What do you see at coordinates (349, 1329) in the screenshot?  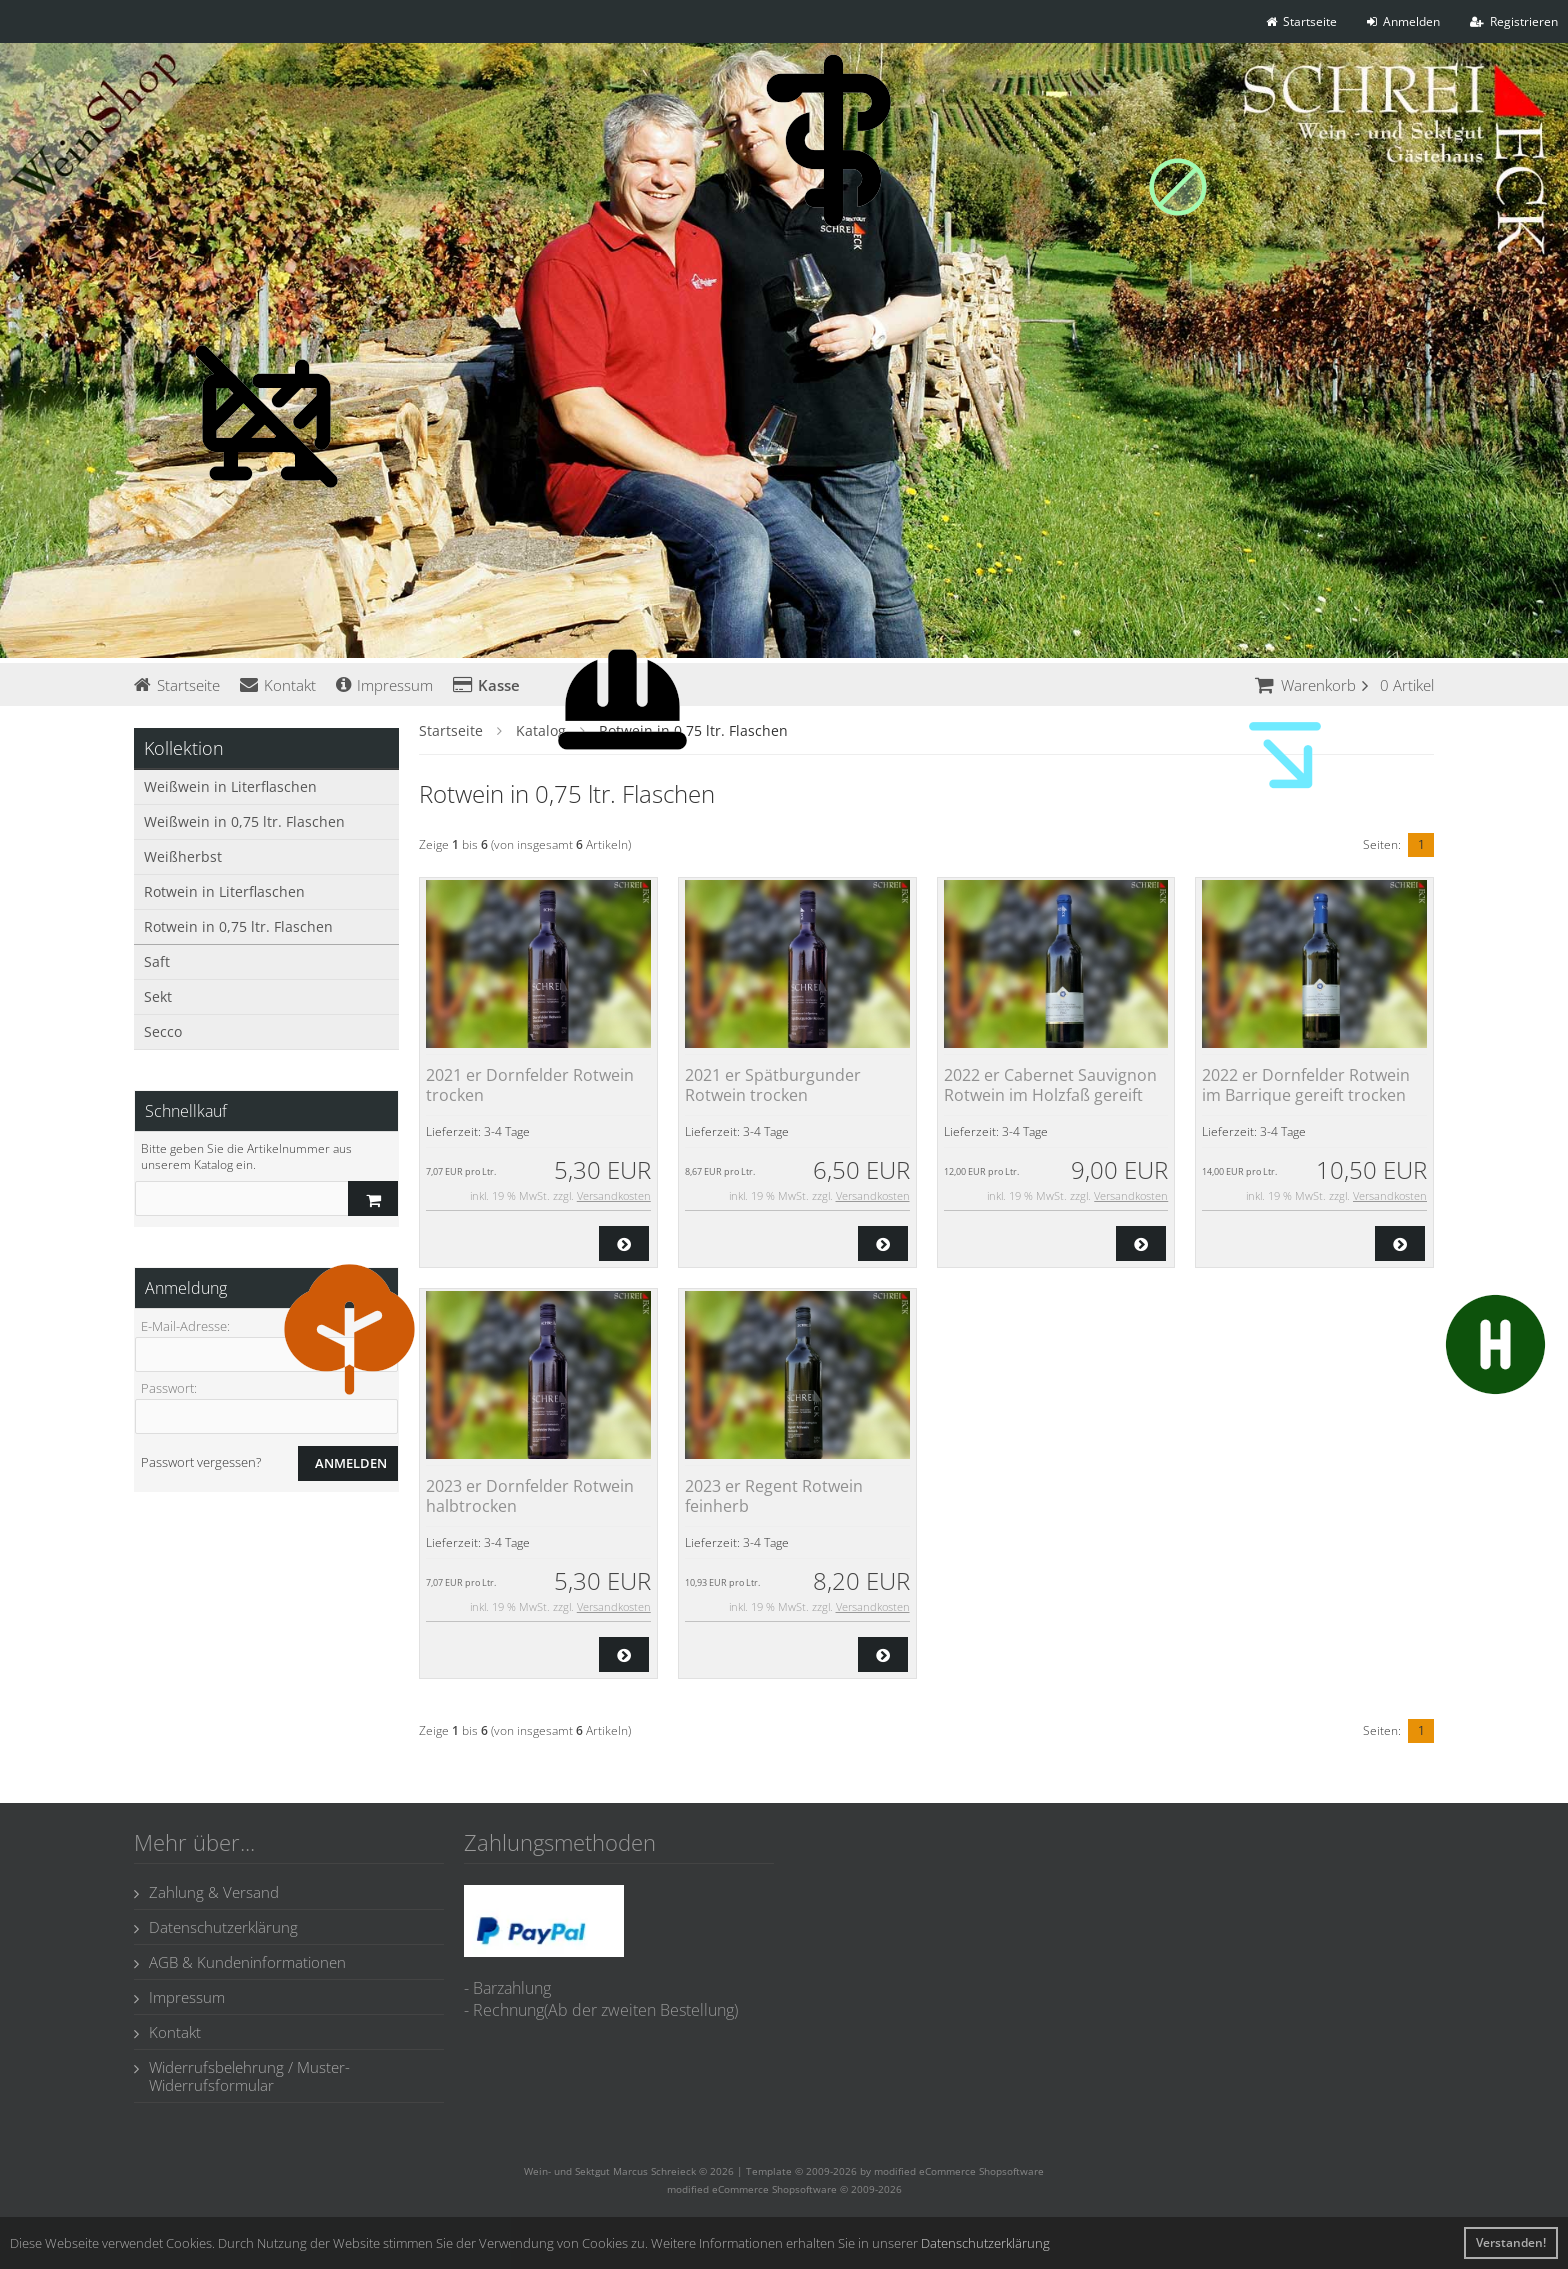 I see `view parks or nature areas on a map` at bounding box center [349, 1329].